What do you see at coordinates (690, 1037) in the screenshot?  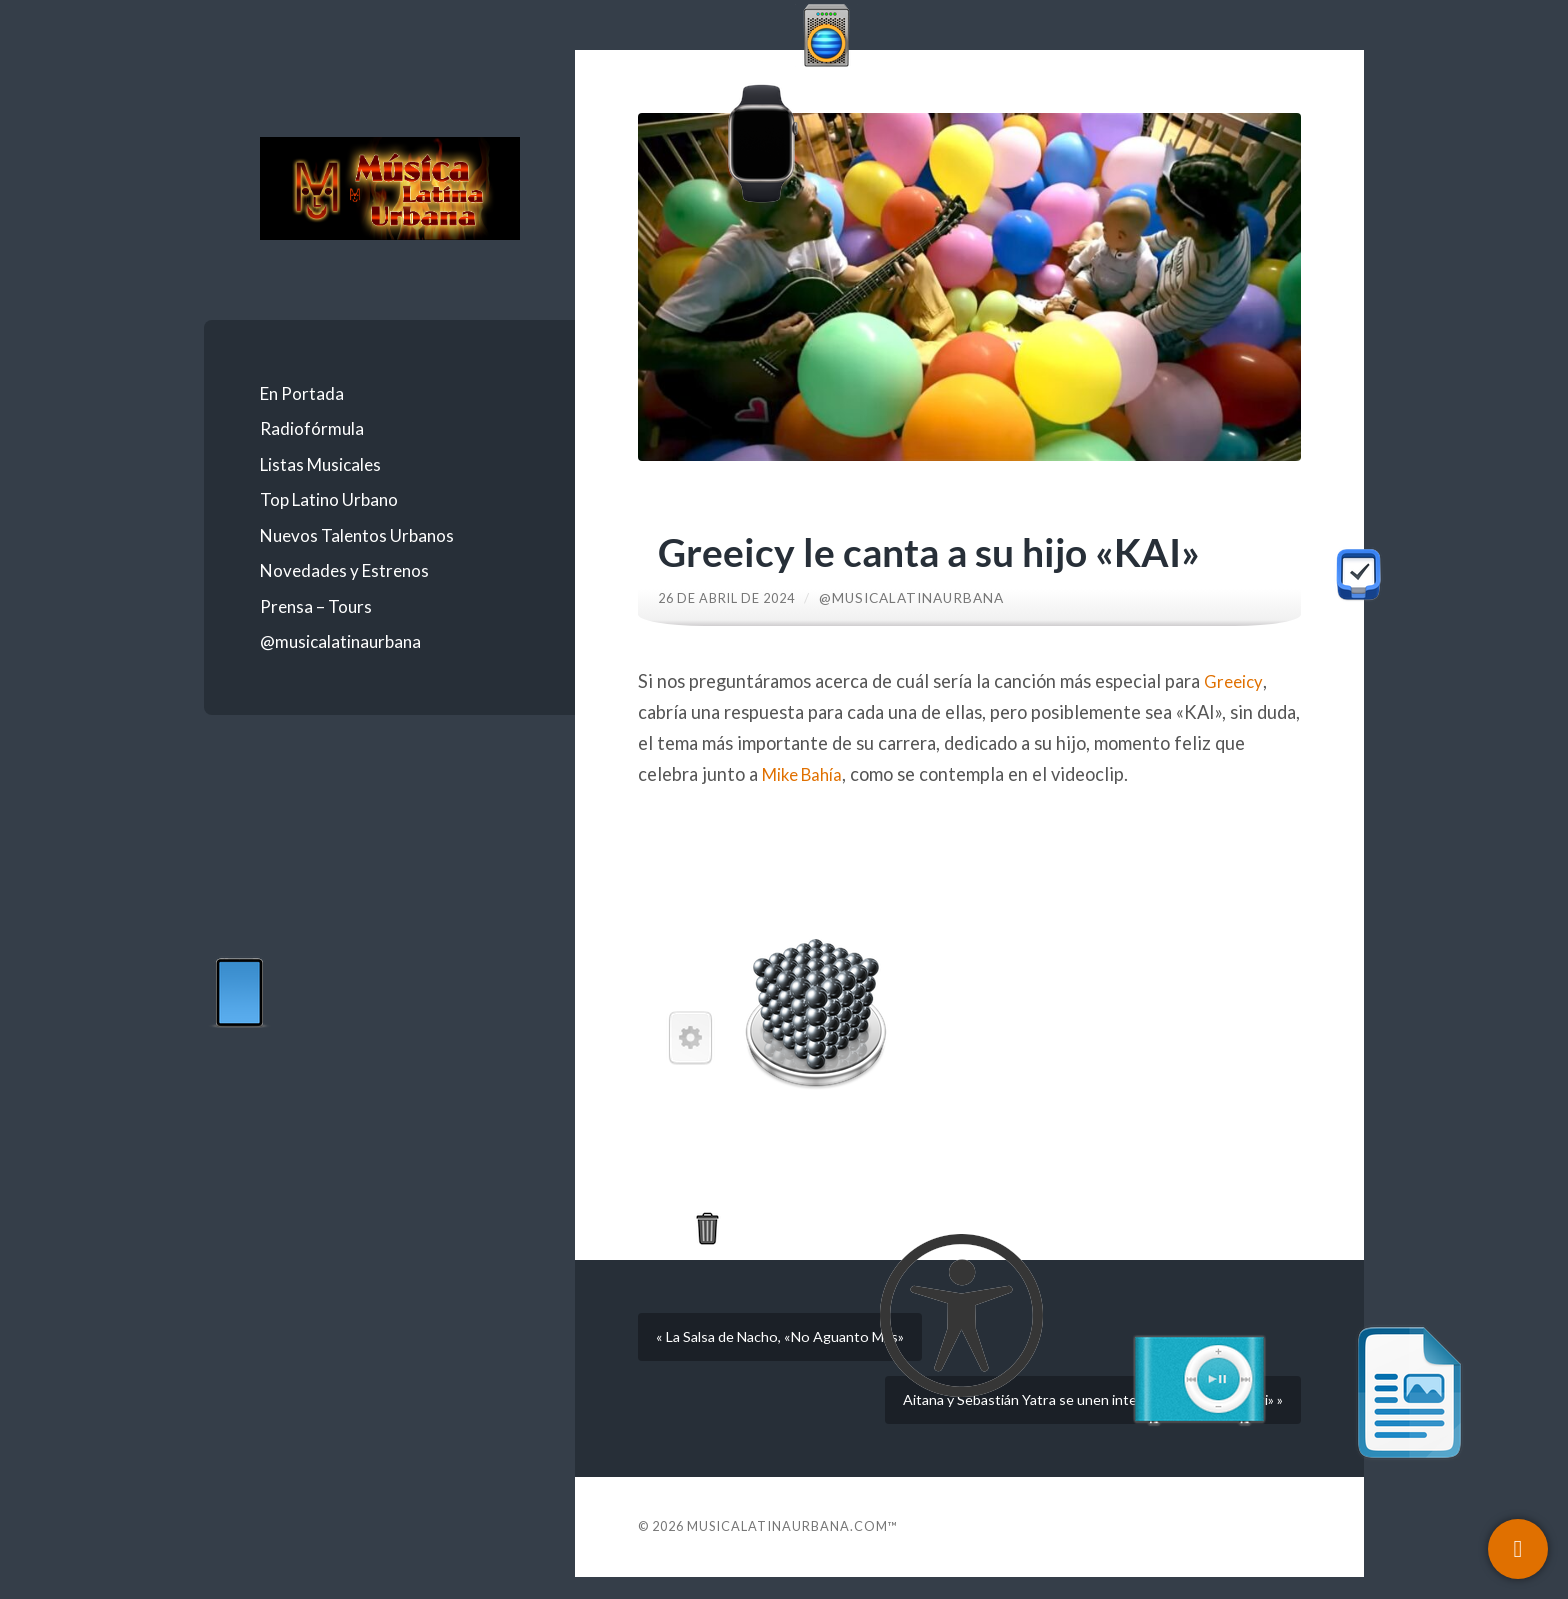 I see `a desktop application shortcut file` at bounding box center [690, 1037].